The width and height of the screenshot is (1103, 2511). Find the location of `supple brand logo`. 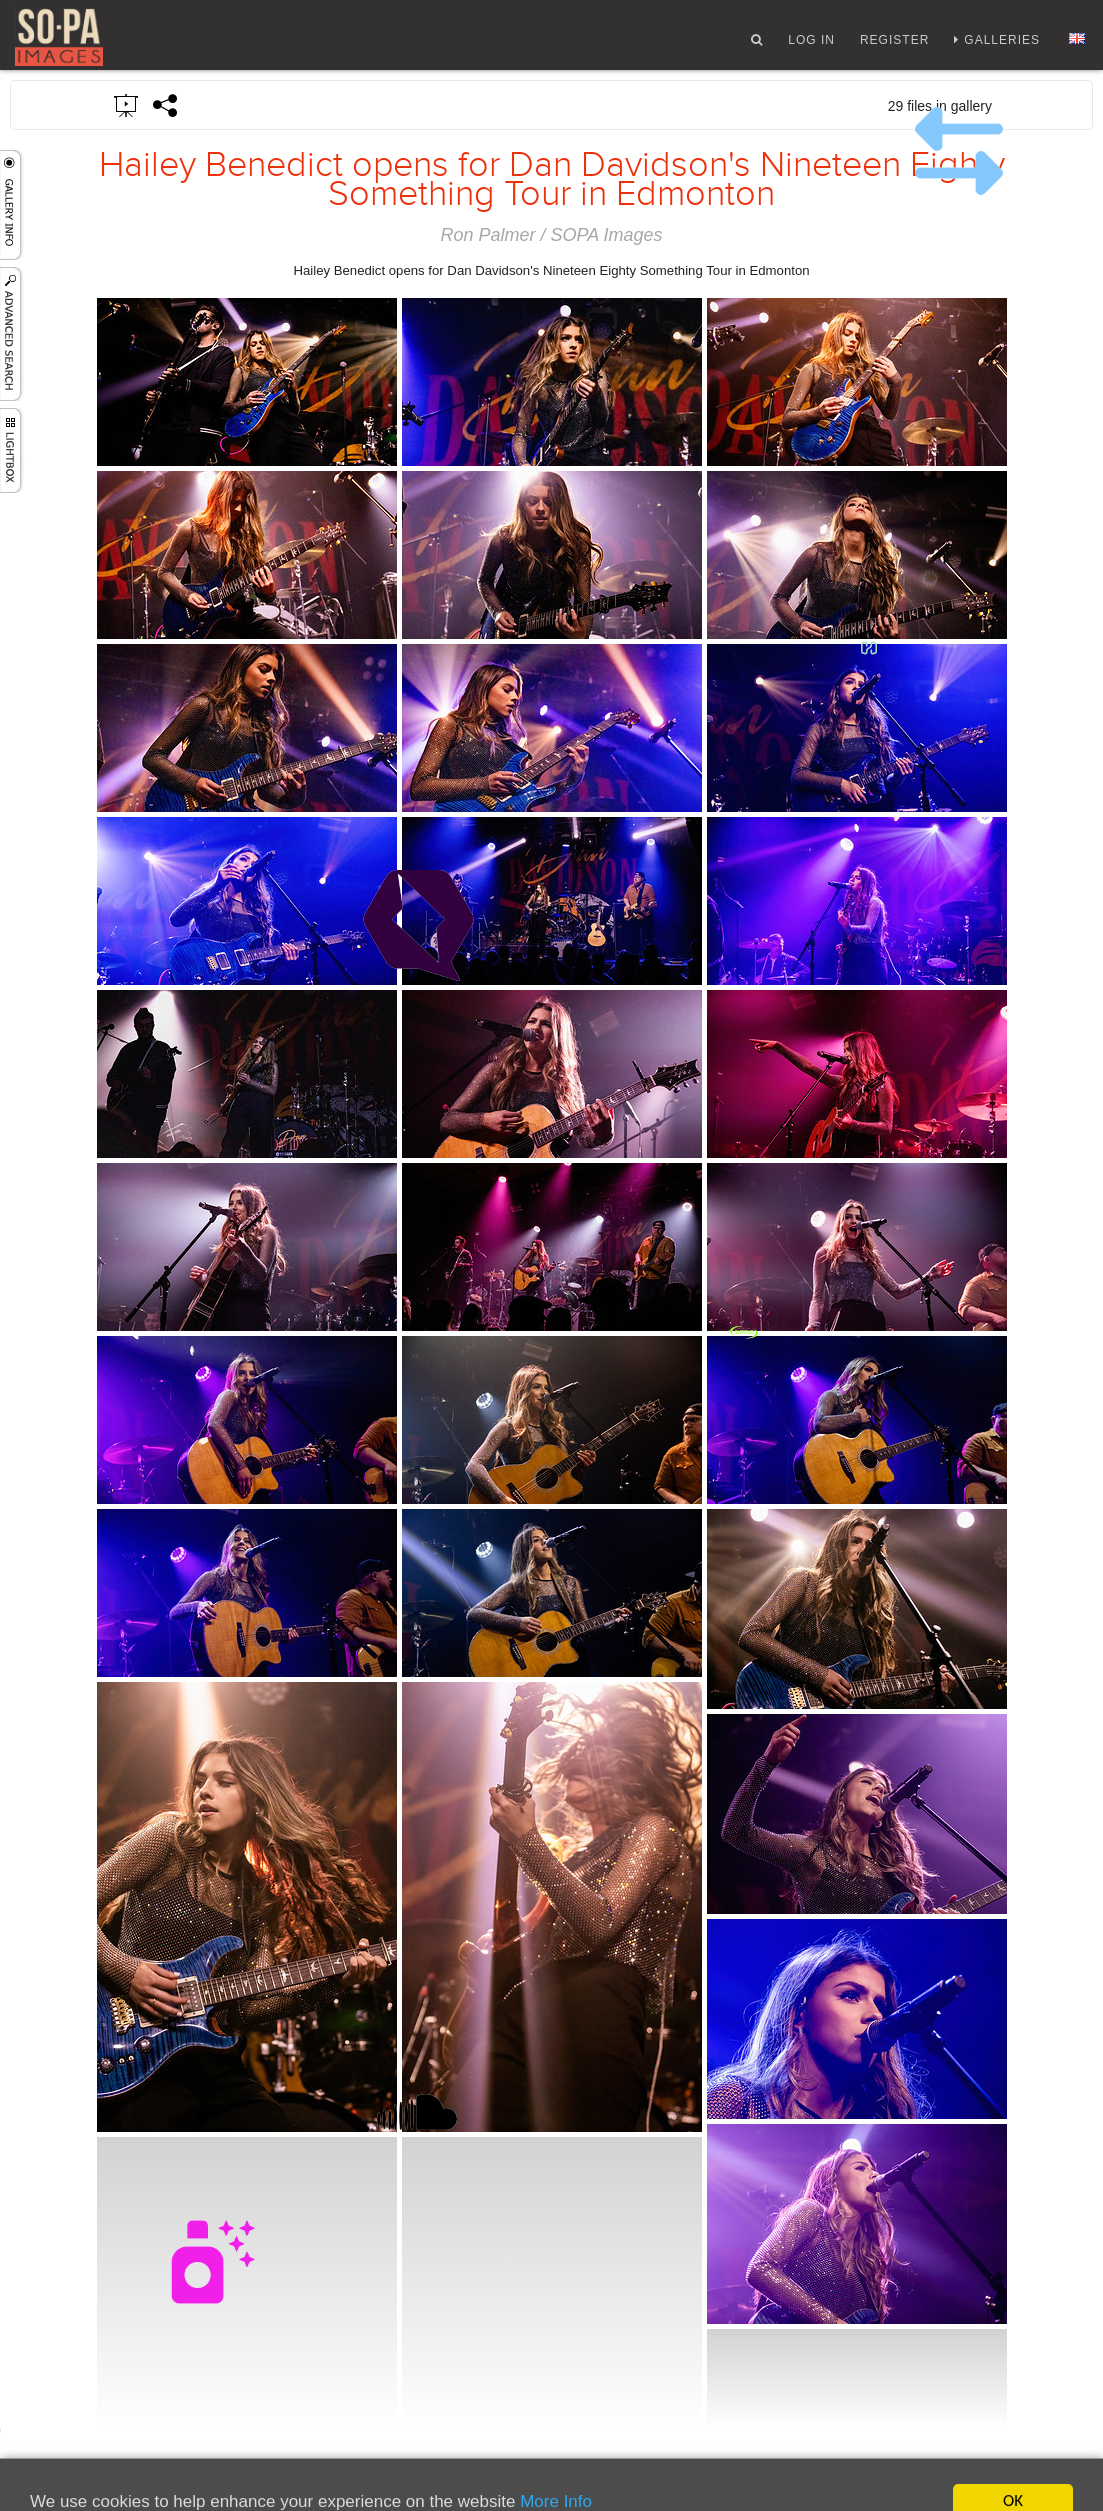

supple brand logo is located at coordinates (744, 1333).